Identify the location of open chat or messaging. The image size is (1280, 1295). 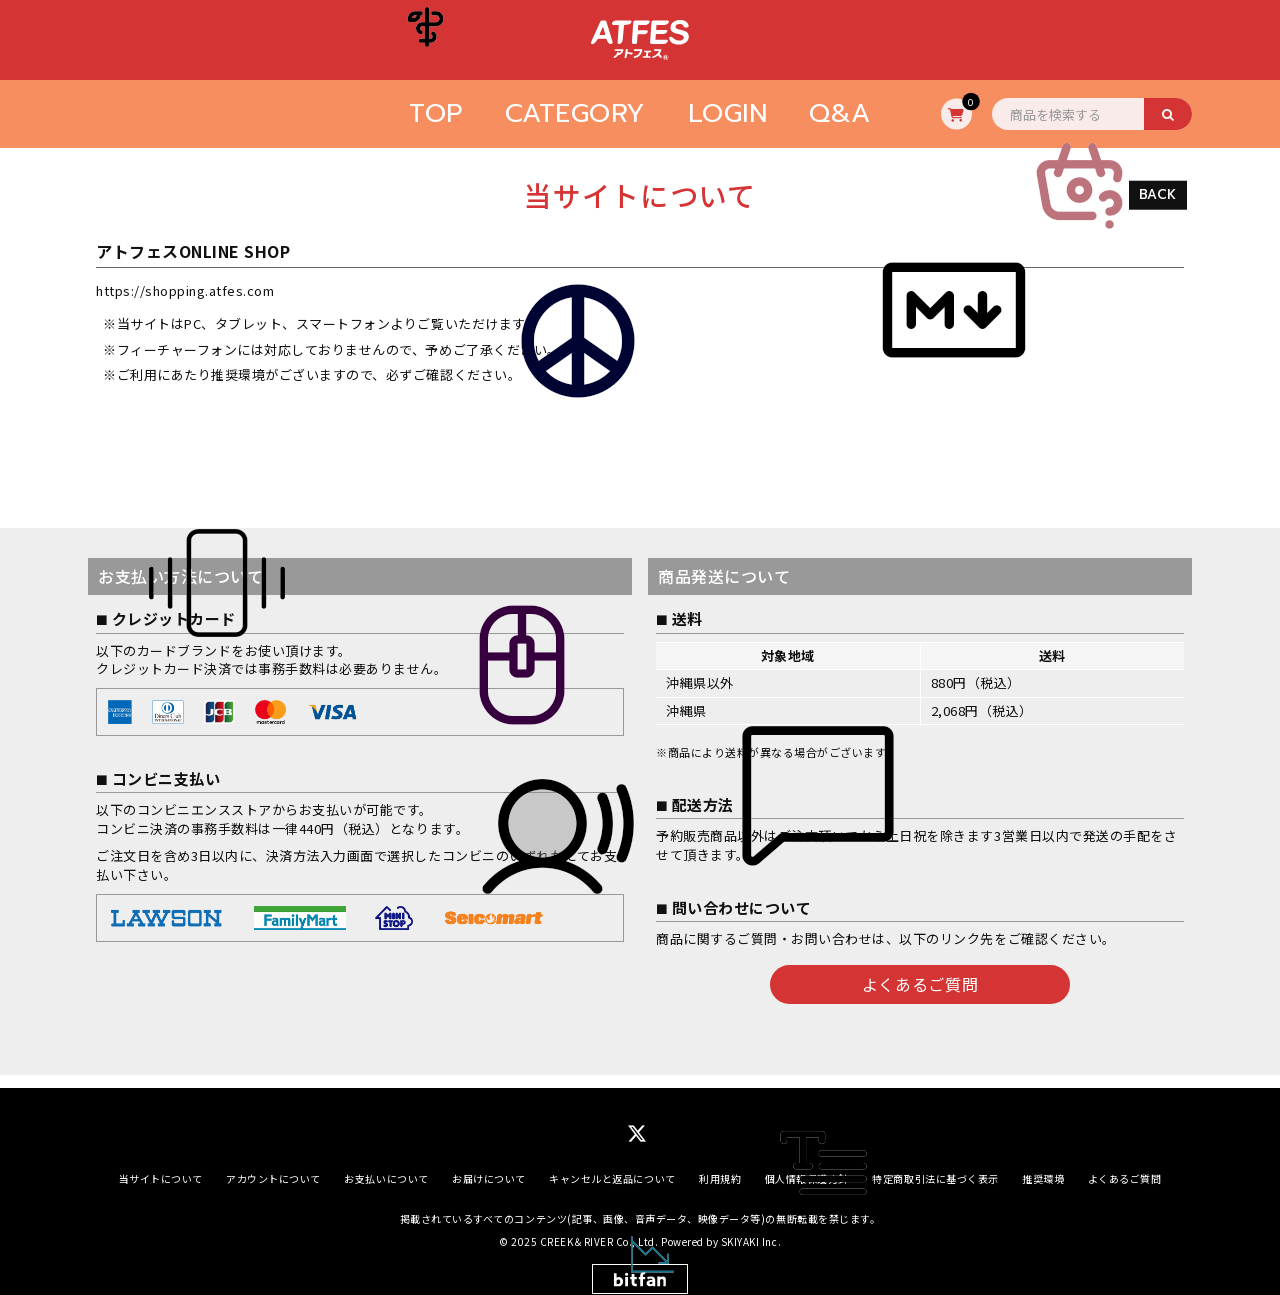
(818, 784).